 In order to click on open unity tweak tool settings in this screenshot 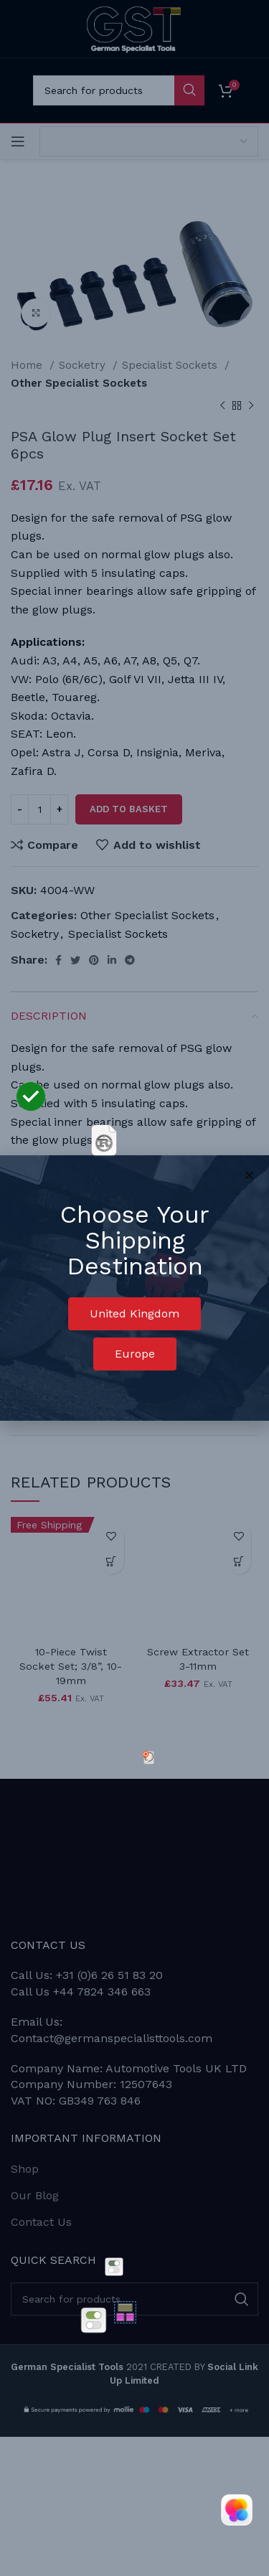, I will do `click(114, 2267)`.